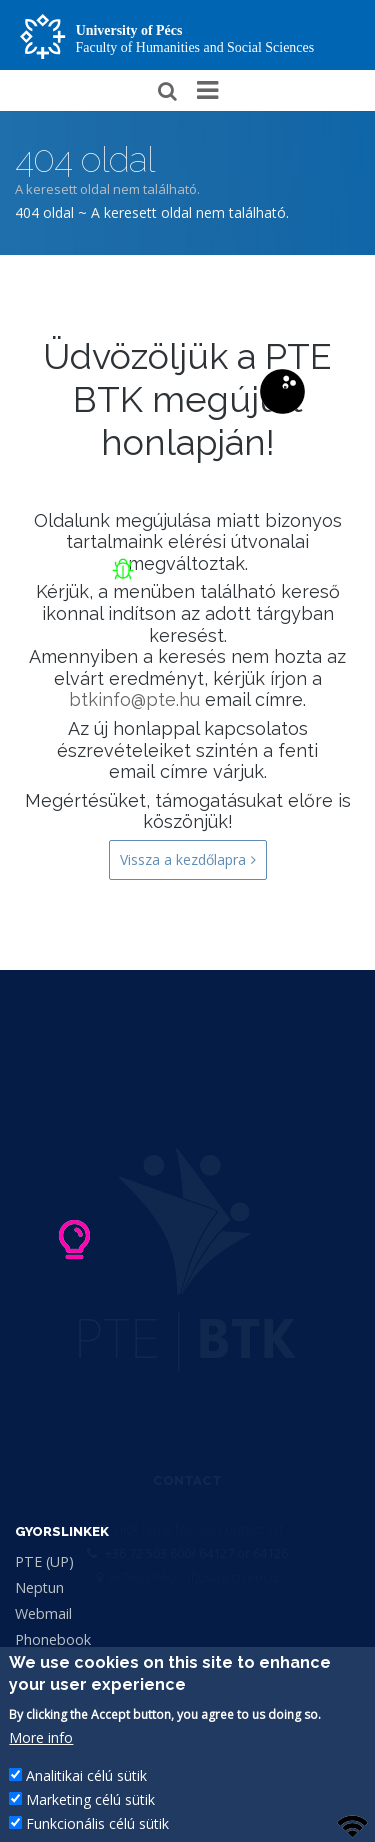  What do you see at coordinates (123, 569) in the screenshot?
I see `report a bug or issue` at bounding box center [123, 569].